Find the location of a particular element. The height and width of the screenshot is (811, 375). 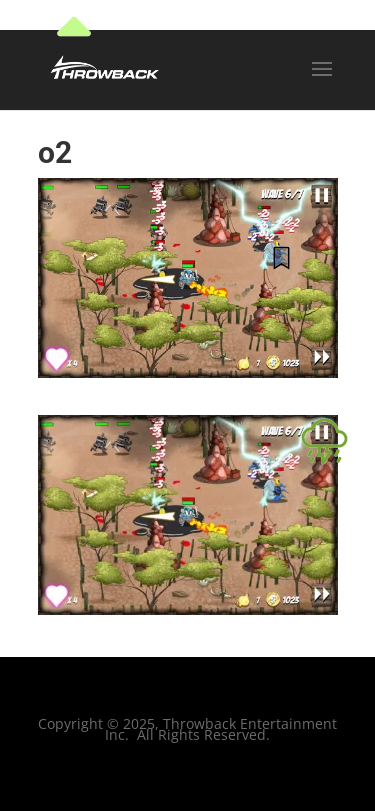

indicates thunderstorm weather conditions is located at coordinates (324, 441).